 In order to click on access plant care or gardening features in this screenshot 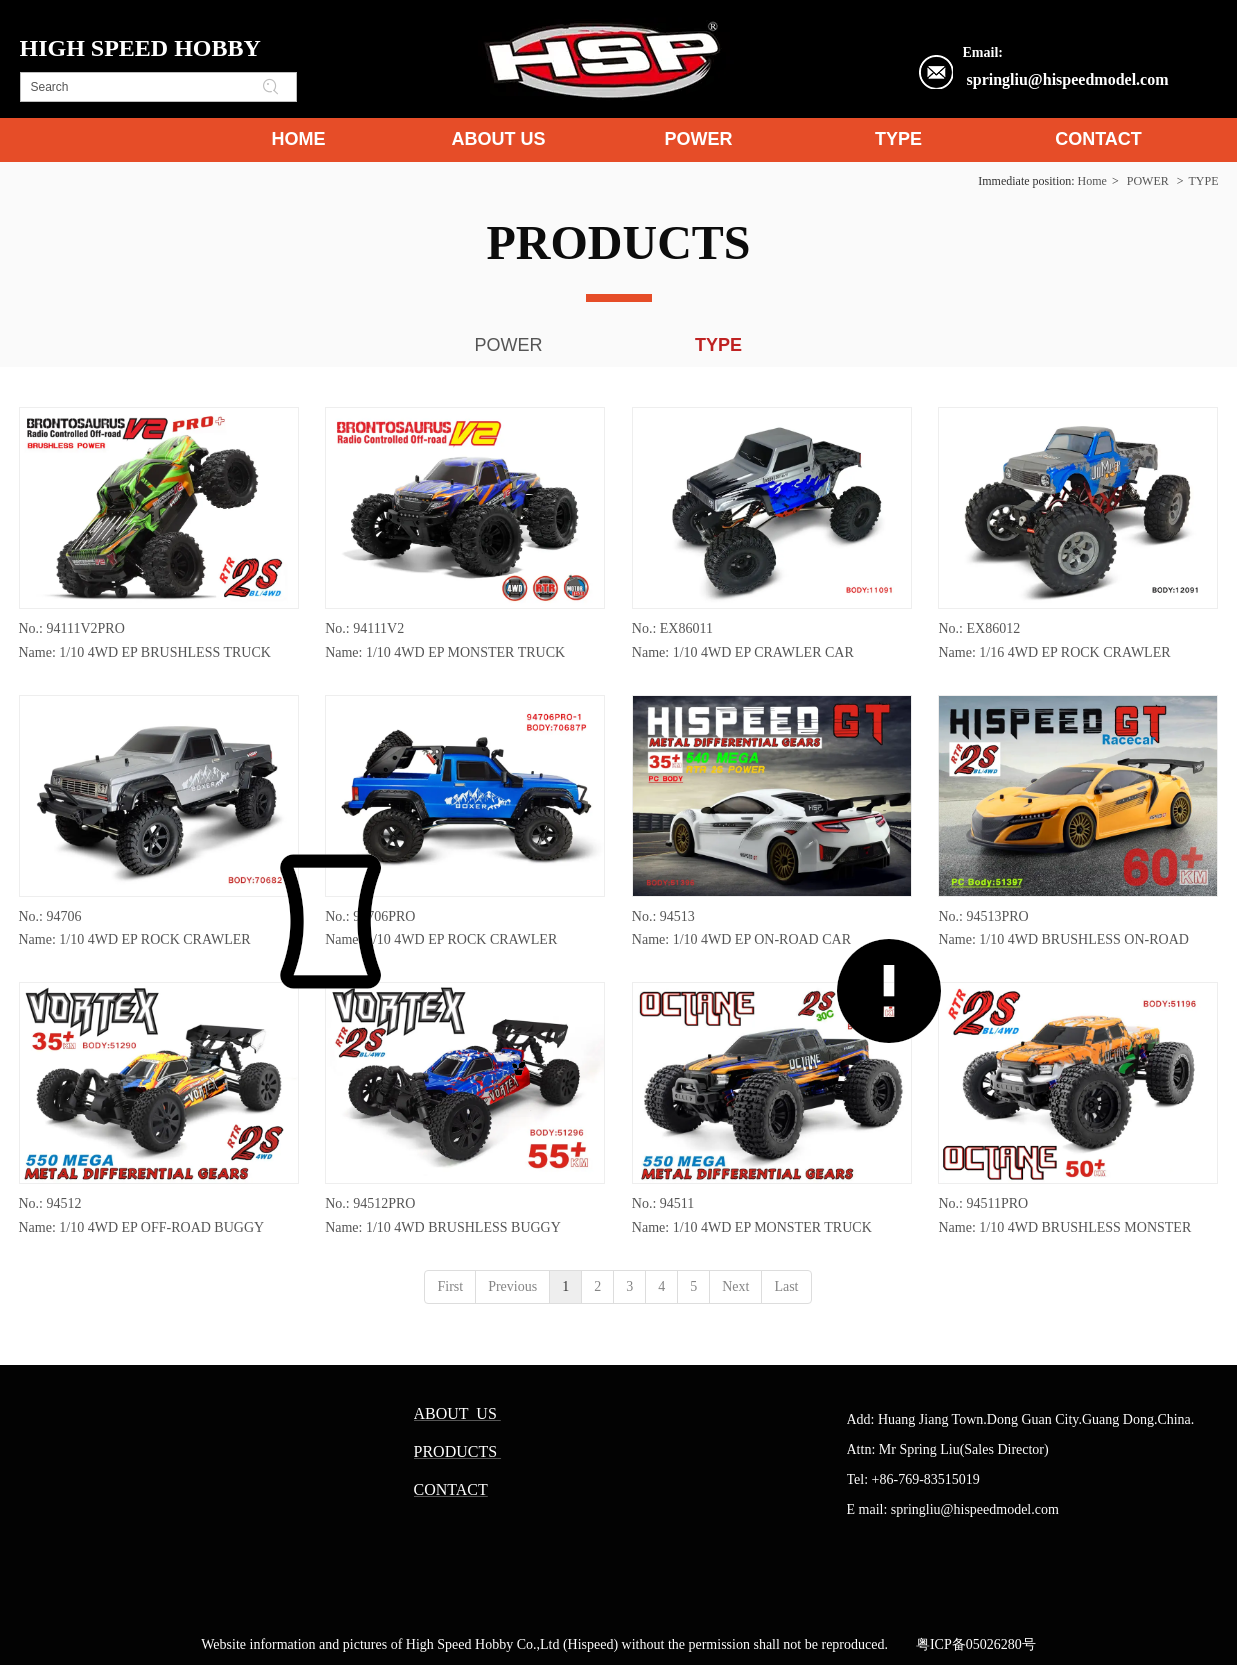, I will do `click(518, 1068)`.